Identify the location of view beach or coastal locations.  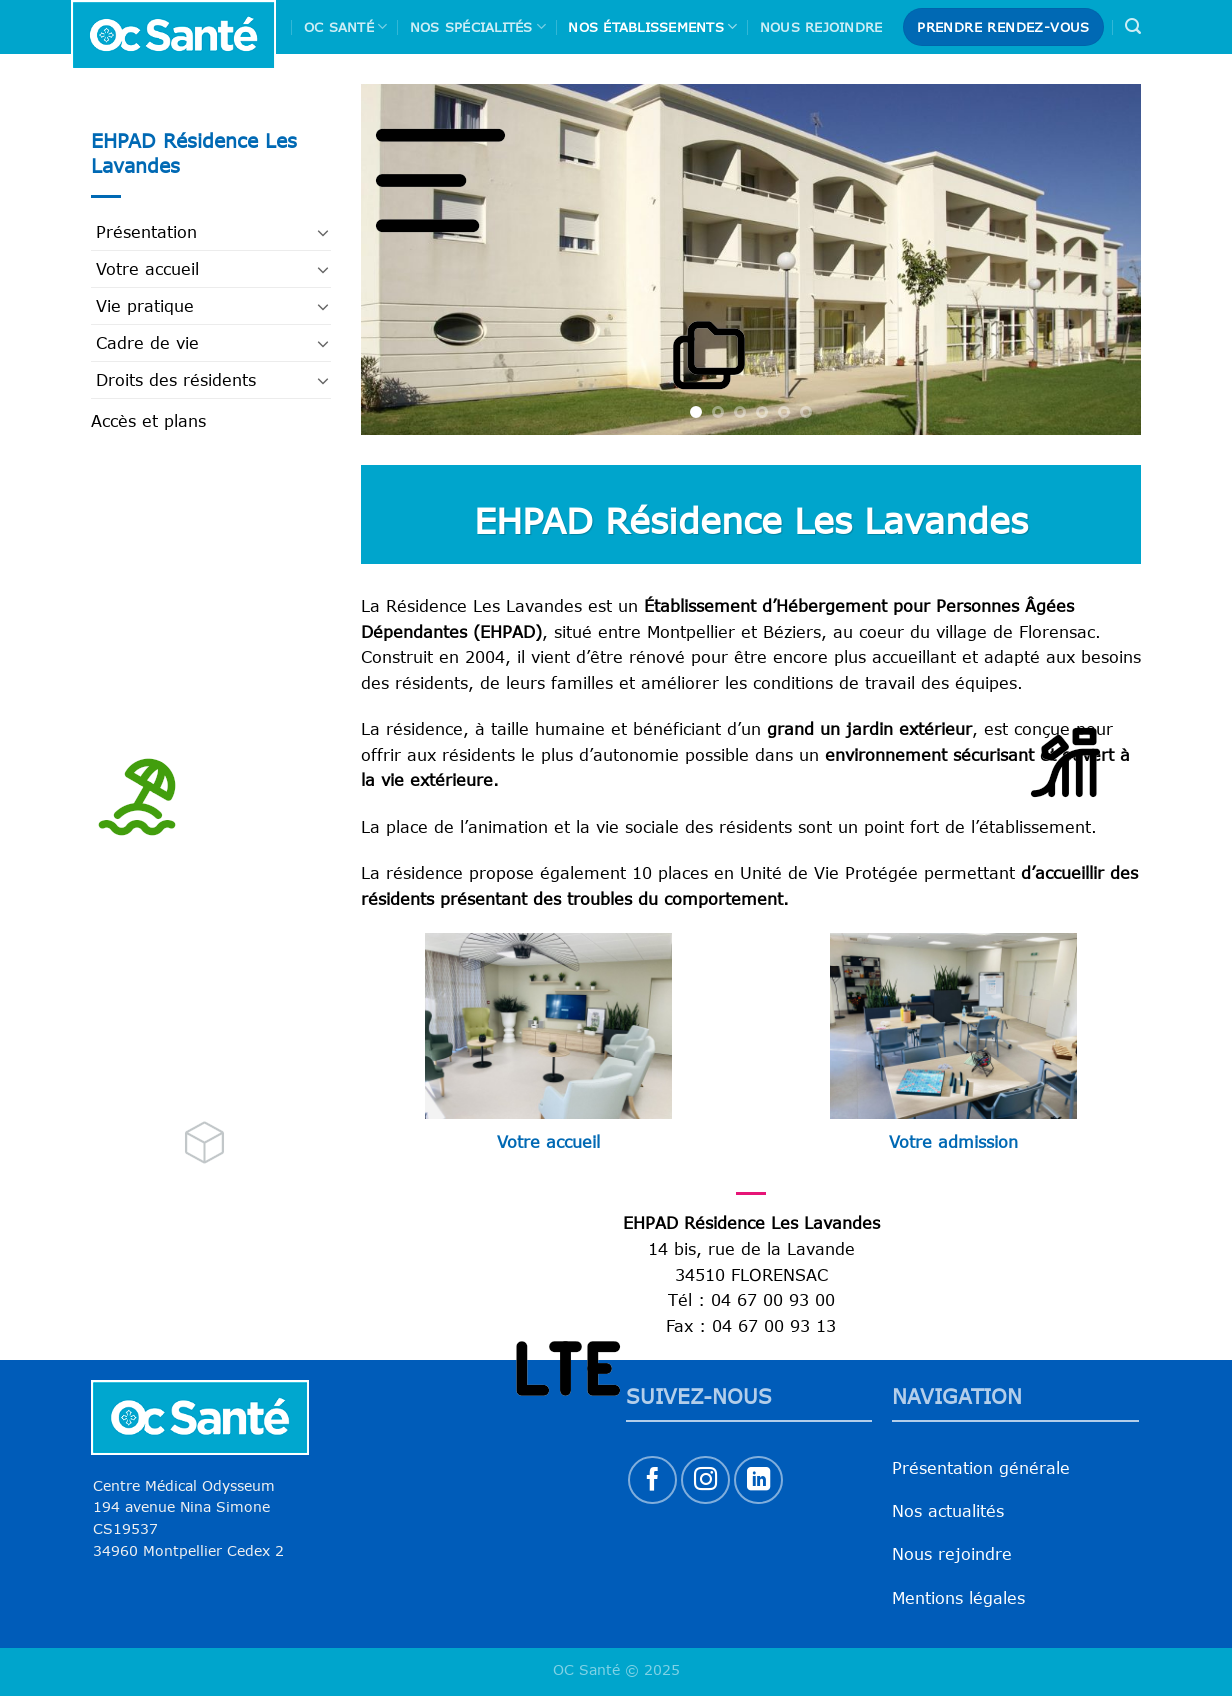
(137, 797).